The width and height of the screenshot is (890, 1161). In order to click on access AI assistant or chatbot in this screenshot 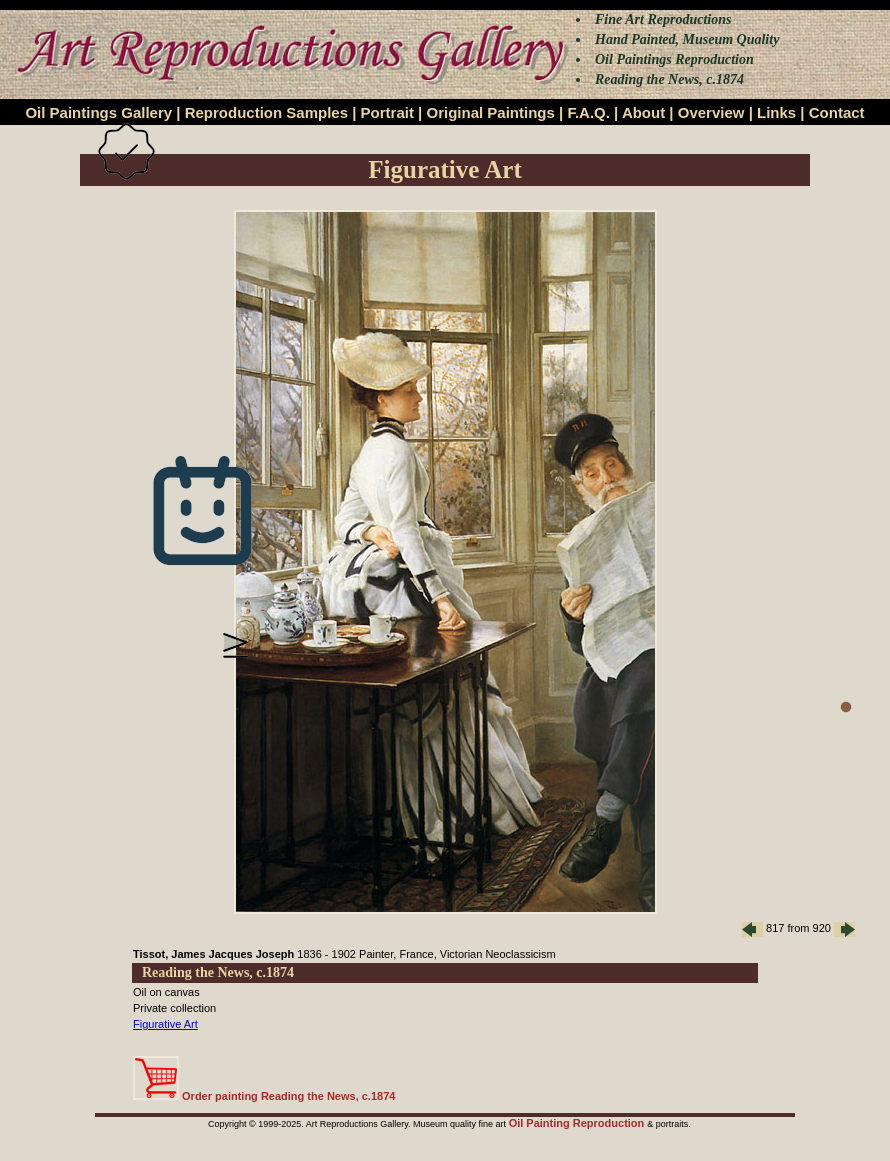, I will do `click(202, 510)`.